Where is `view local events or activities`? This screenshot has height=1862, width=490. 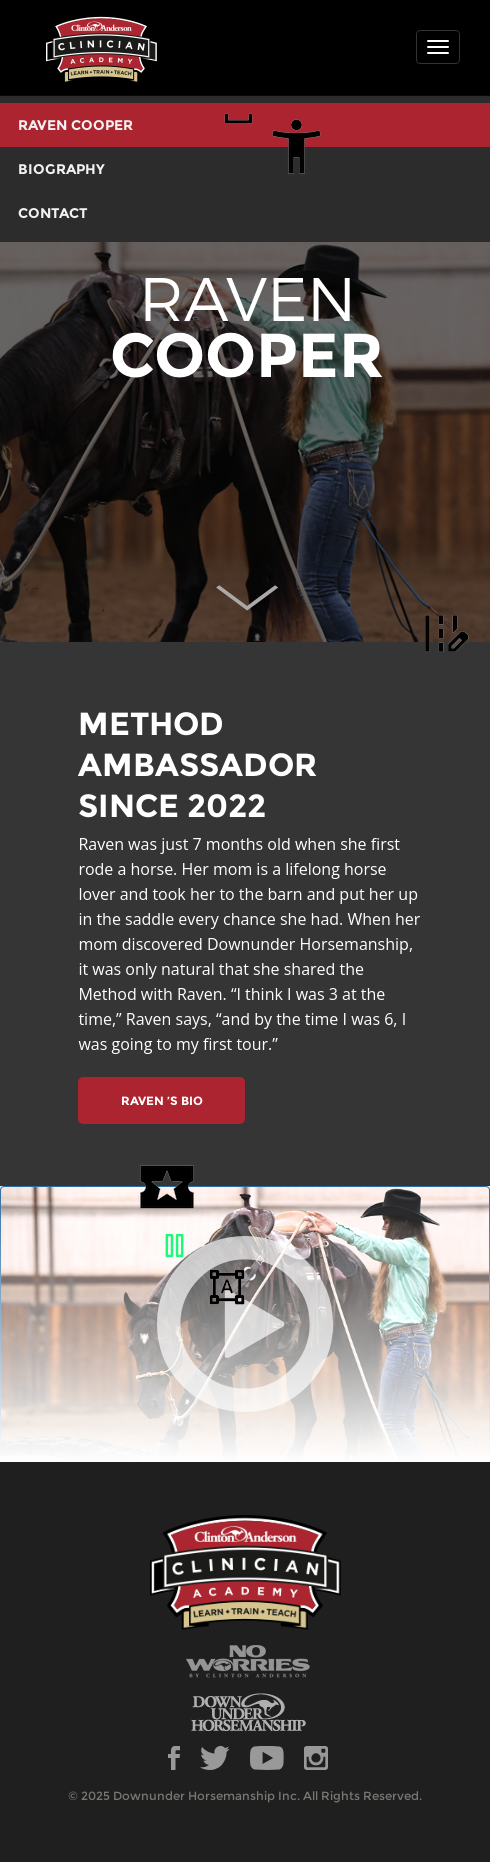
view local events or activities is located at coordinates (167, 1187).